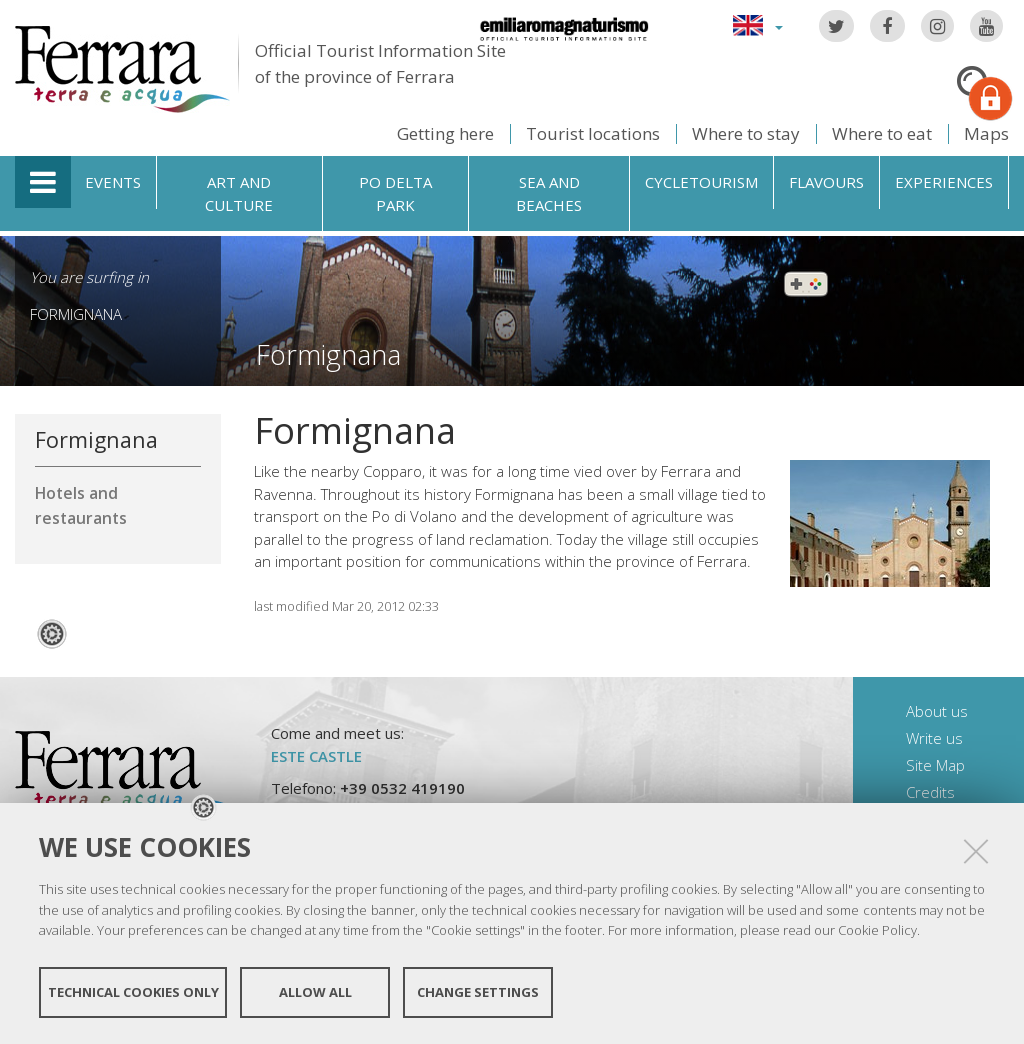 Image resolution: width=1024 pixels, height=1044 pixels. Describe the element at coordinates (52, 634) in the screenshot. I see `view or edit document properties` at that location.